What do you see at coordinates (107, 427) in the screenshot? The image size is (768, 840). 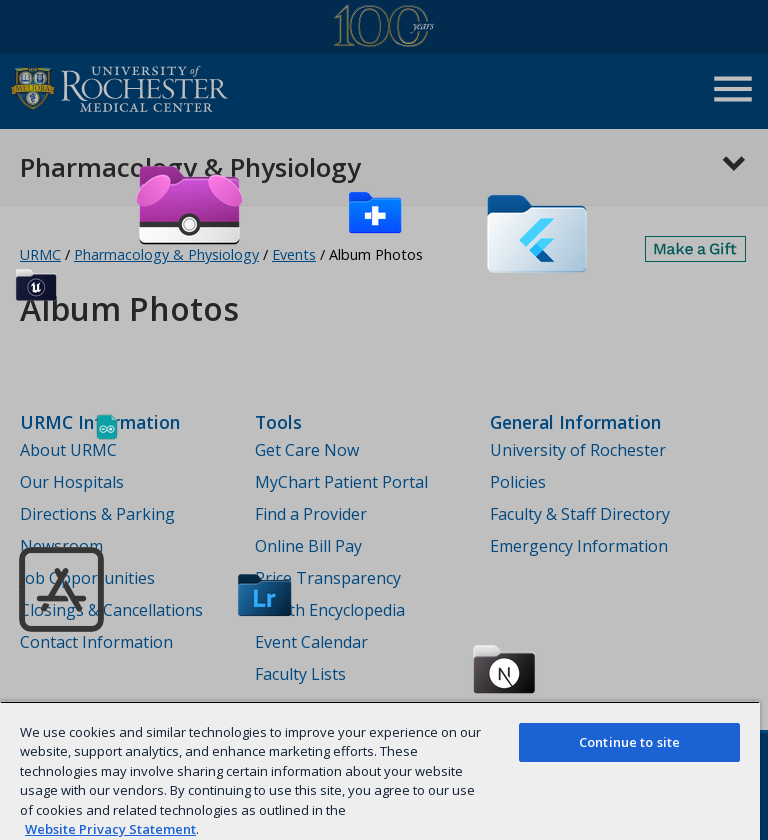 I see `arduino source code file` at bounding box center [107, 427].